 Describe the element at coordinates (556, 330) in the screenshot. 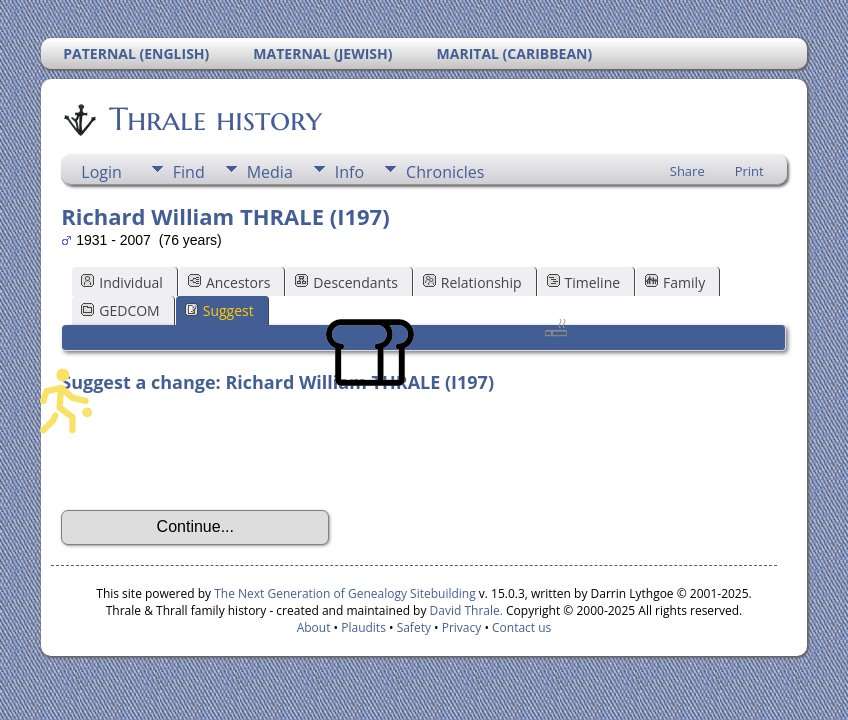

I see `indicates a designated smoking area` at that location.